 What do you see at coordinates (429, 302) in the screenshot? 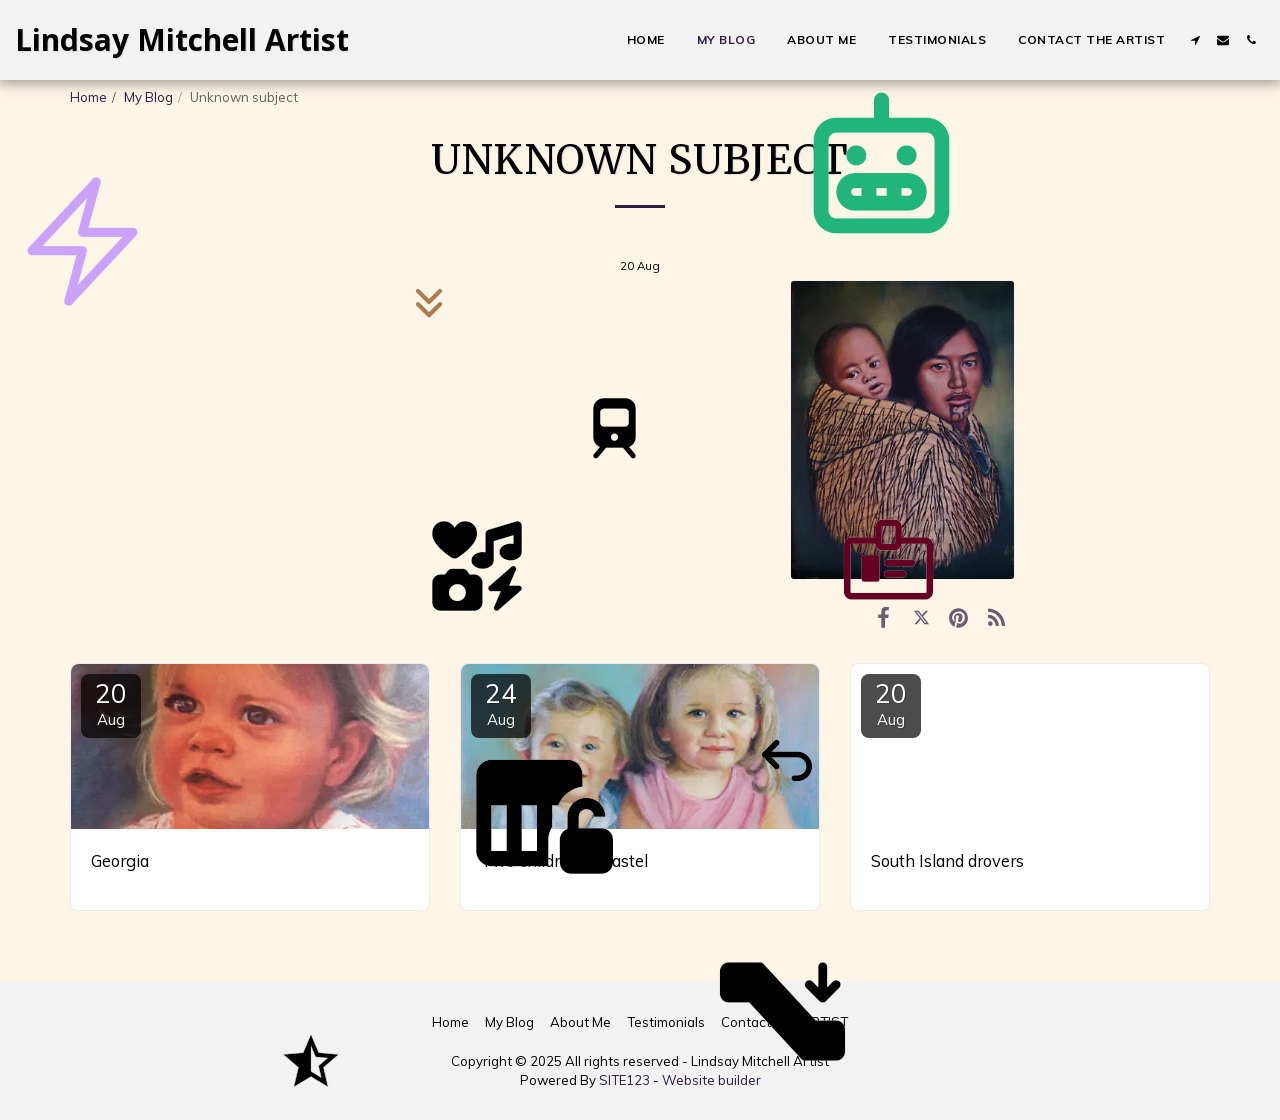
I see `expand to show more content` at bounding box center [429, 302].